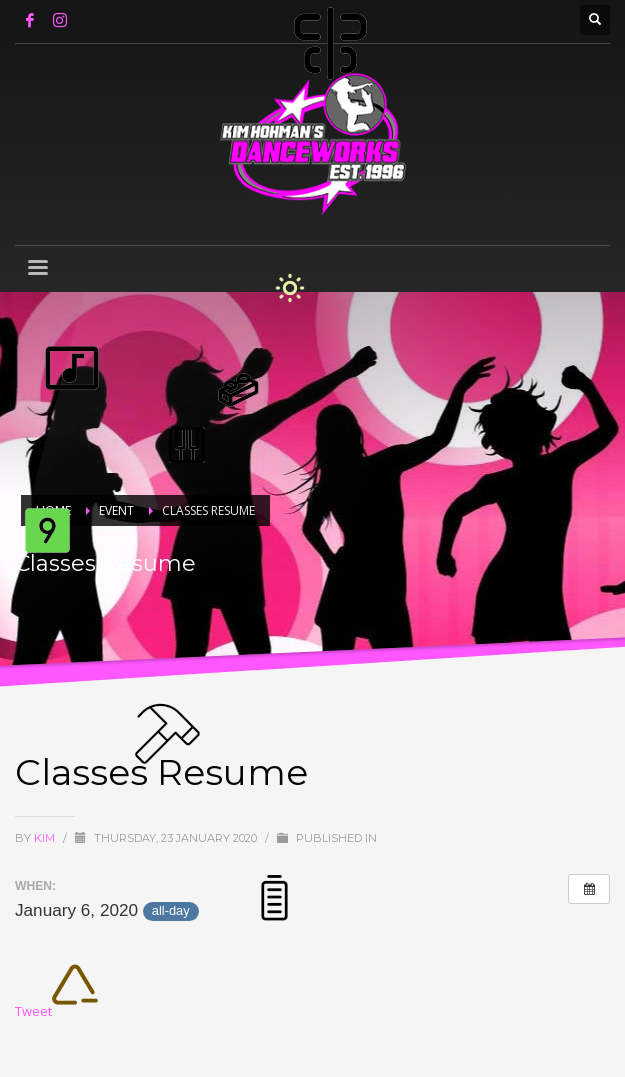 The image size is (625, 1077). Describe the element at coordinates (75, 986) in the screenshot. I see `decrease priority or warning level` at that location.